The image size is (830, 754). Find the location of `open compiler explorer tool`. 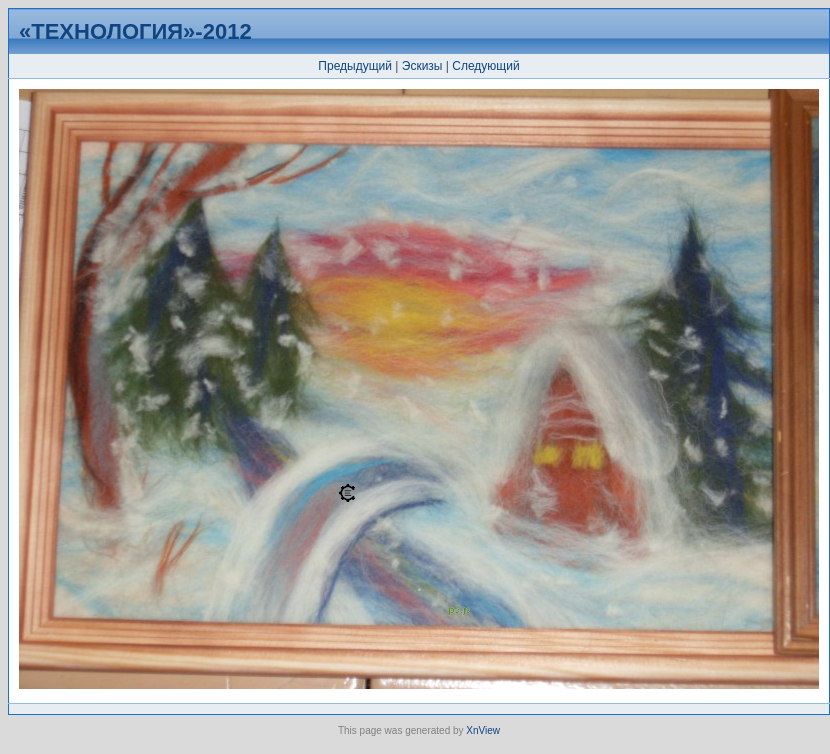

open compiler explorer tool is located at coordinates (347, 493).